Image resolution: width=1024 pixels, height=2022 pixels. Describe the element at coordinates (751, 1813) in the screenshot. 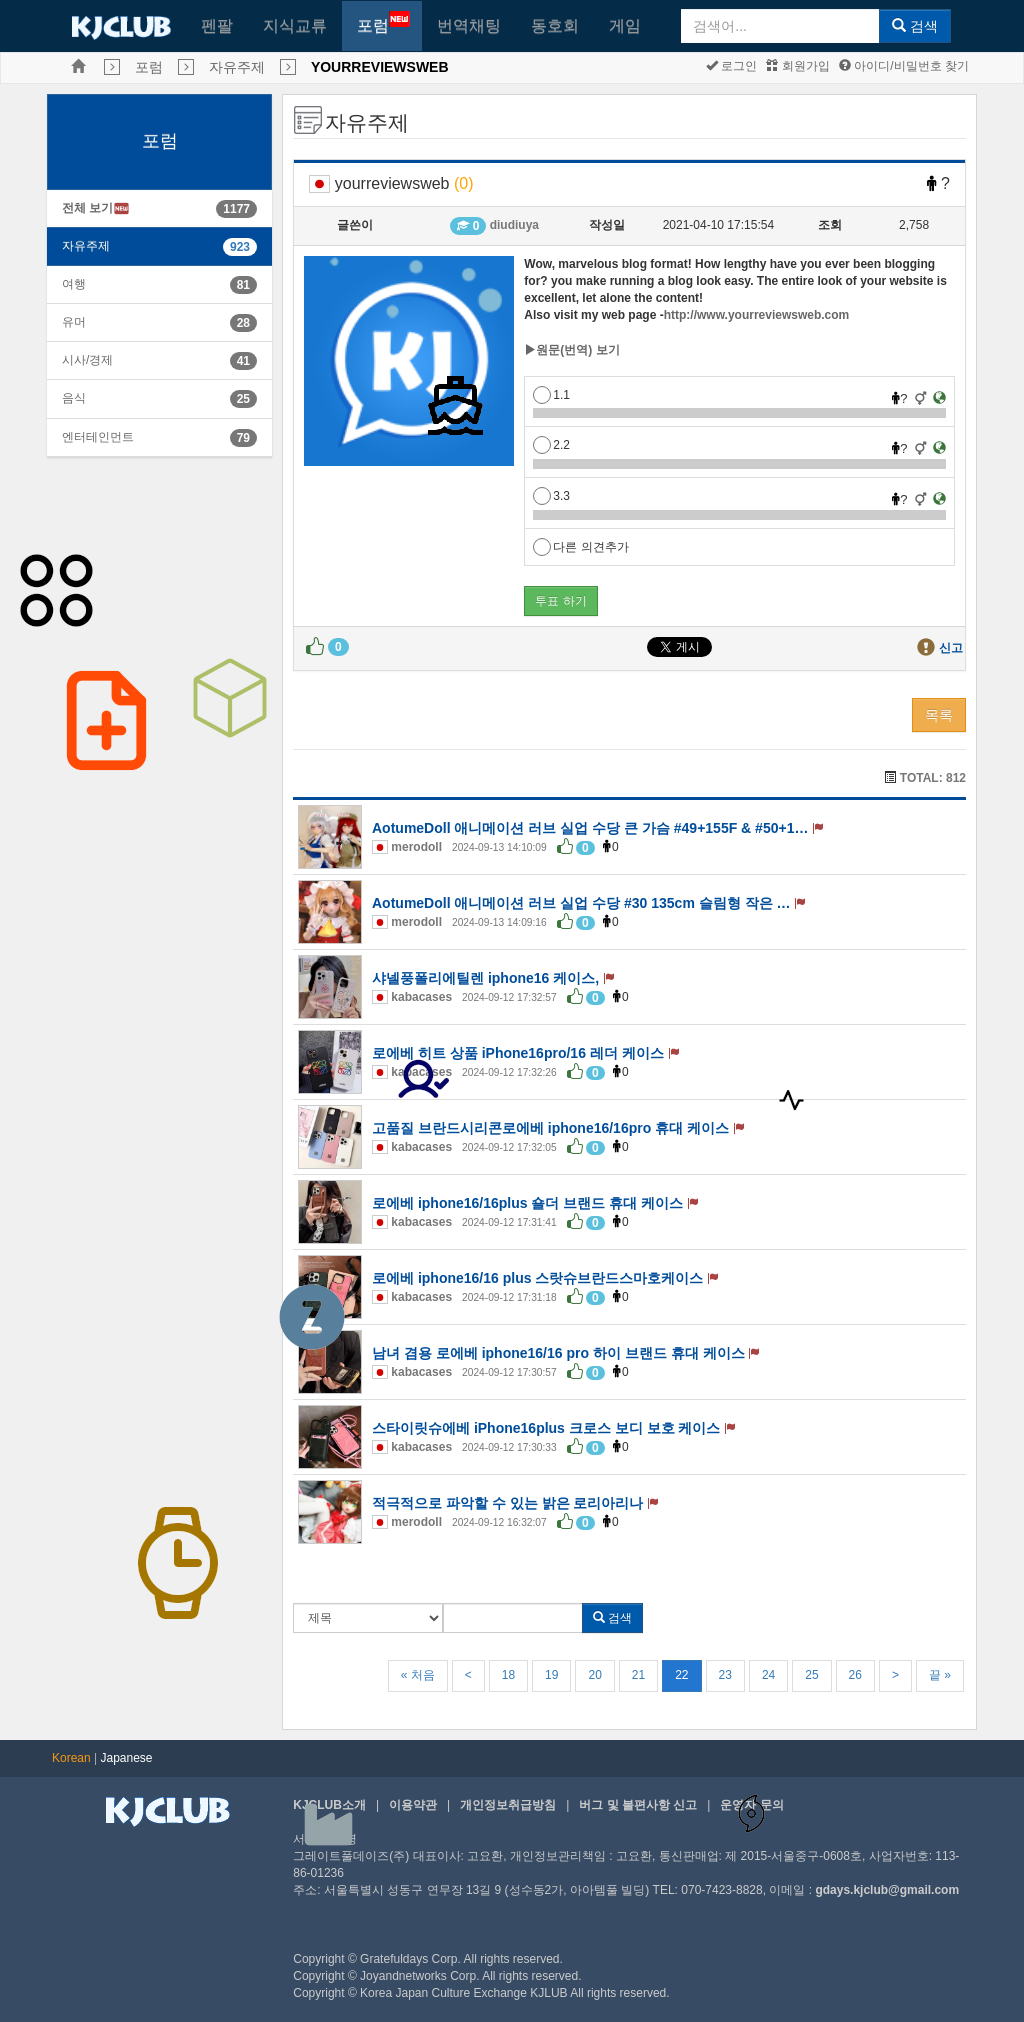

I see `indicates hurricane or tropical storm warning` at that location.